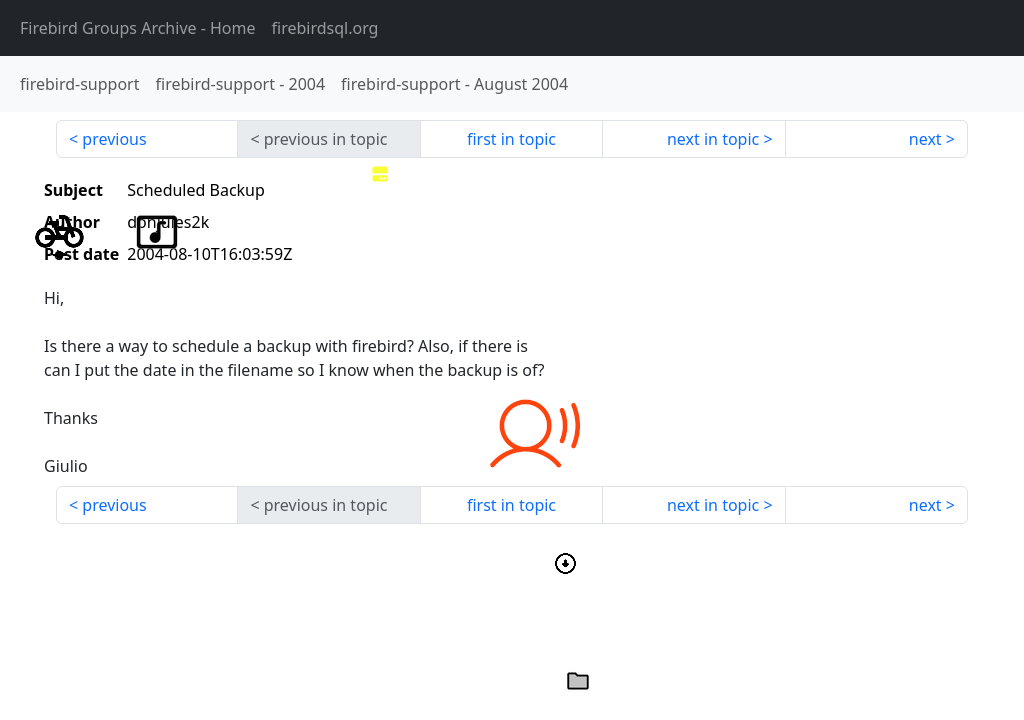  What do you see at coordinates (565, 563) in the screenshot?
I see `download file or content` at bounding box center [565, 563].